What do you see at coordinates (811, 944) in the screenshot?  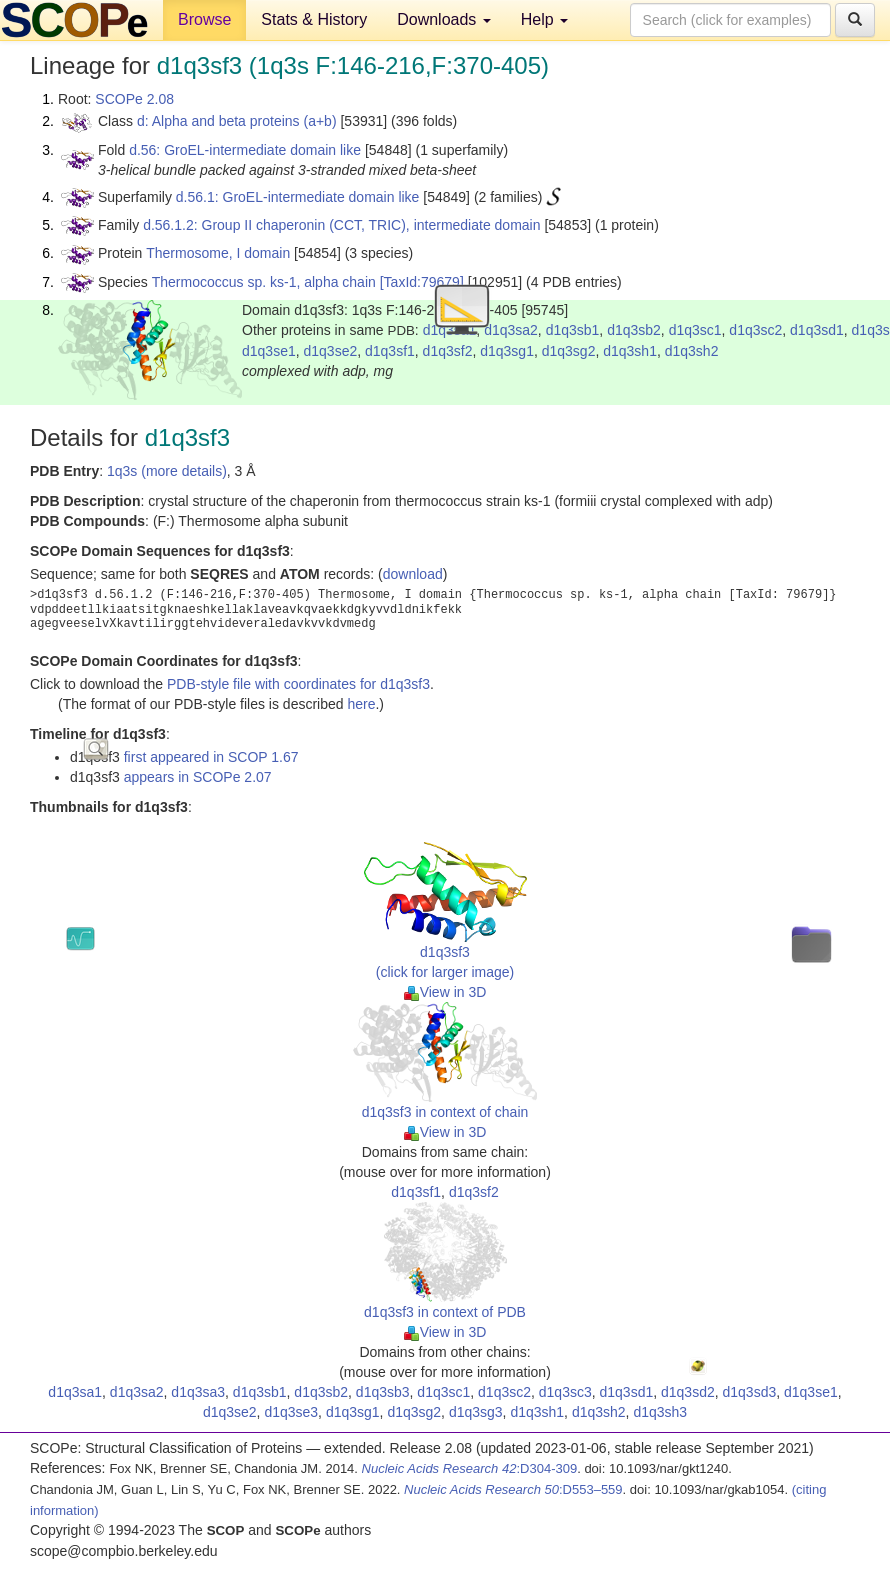 I see `open a folder or directory` at bounding box center [811, 944].